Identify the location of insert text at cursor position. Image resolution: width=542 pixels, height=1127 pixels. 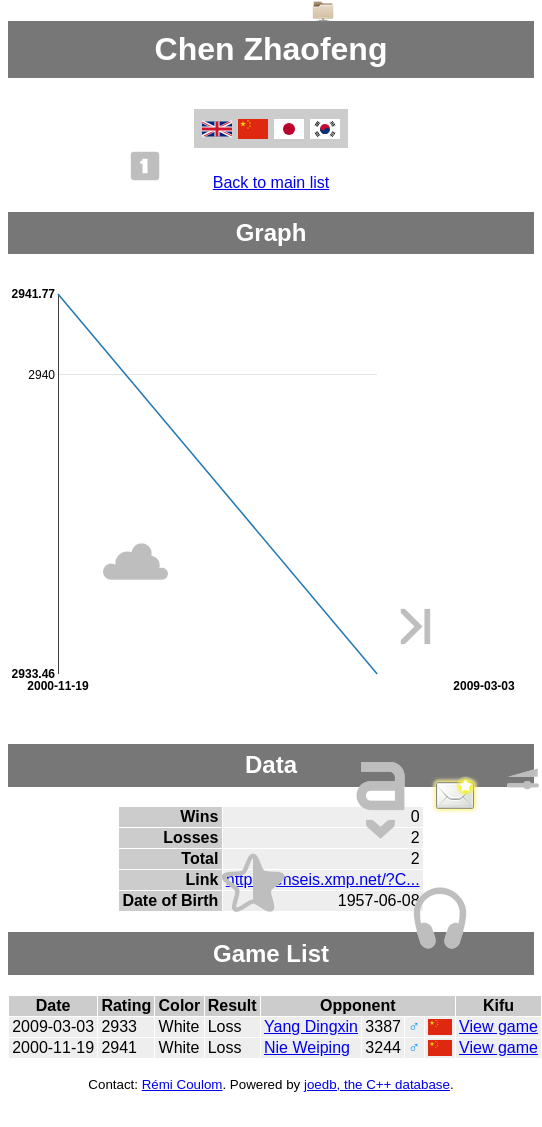
(380, 800).